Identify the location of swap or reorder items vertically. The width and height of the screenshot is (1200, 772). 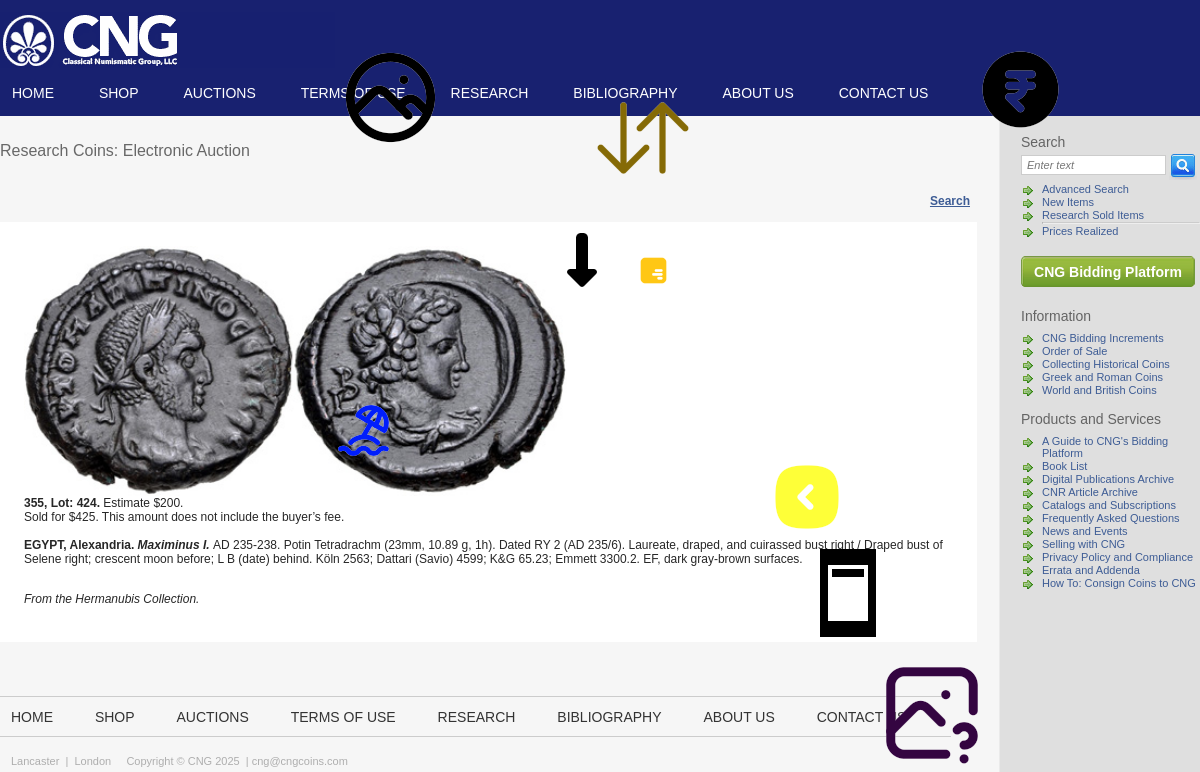
(643, 138).